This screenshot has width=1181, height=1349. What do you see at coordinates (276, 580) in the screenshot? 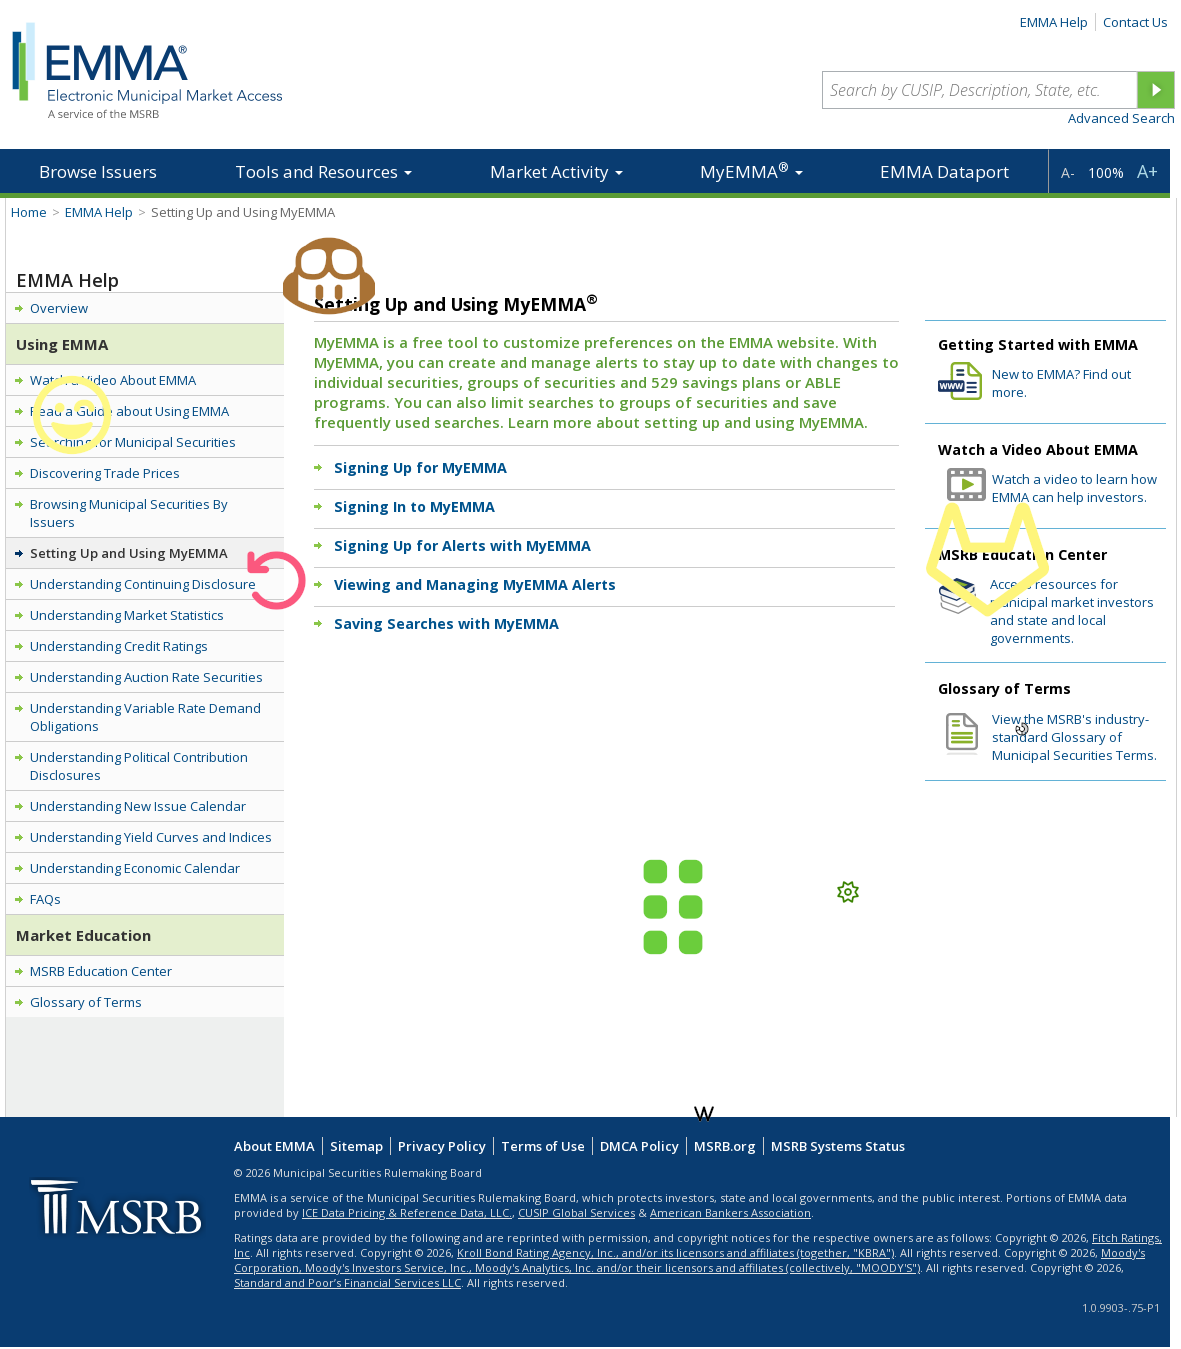
I see `undo the last action` at bounding box center [276, 580].